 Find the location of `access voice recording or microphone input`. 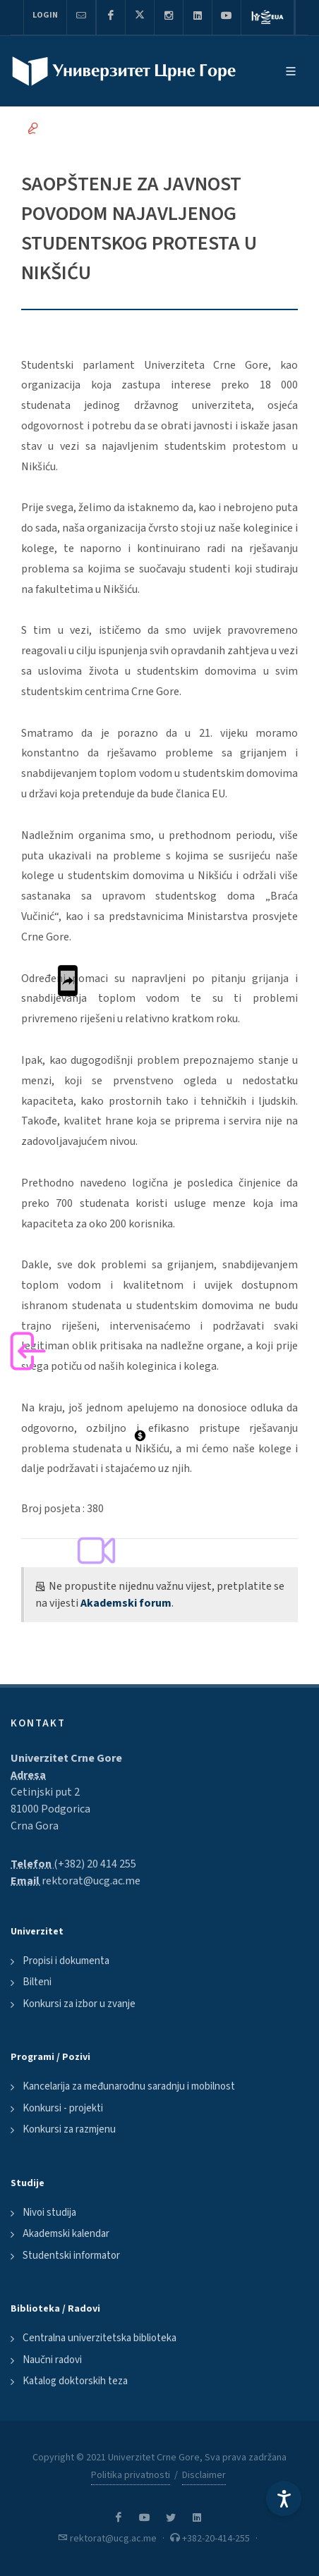

access voice recording or microphone input is located at coordinates (32, 128).